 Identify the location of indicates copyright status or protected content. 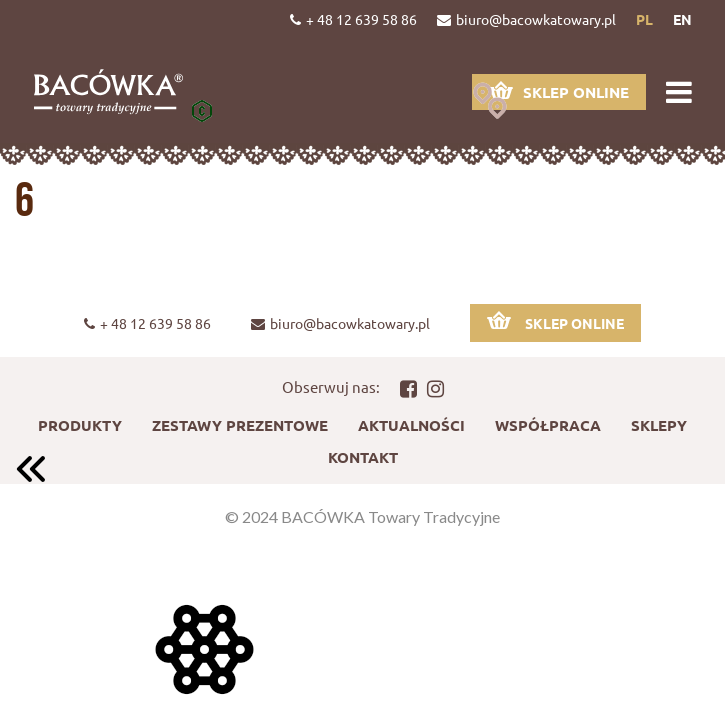
(202, 111).